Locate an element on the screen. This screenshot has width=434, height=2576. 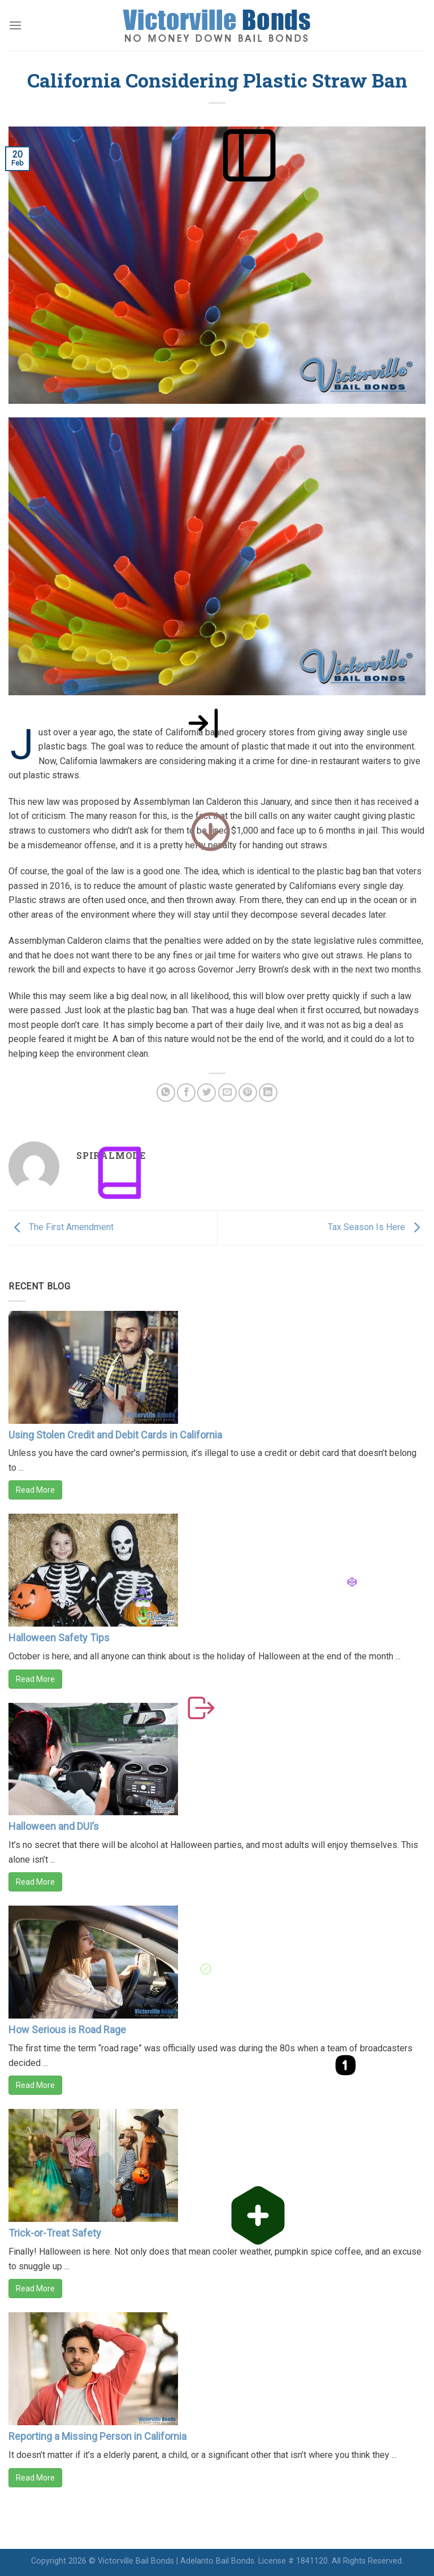
open CodePen is located at coordinates (352, 1582).